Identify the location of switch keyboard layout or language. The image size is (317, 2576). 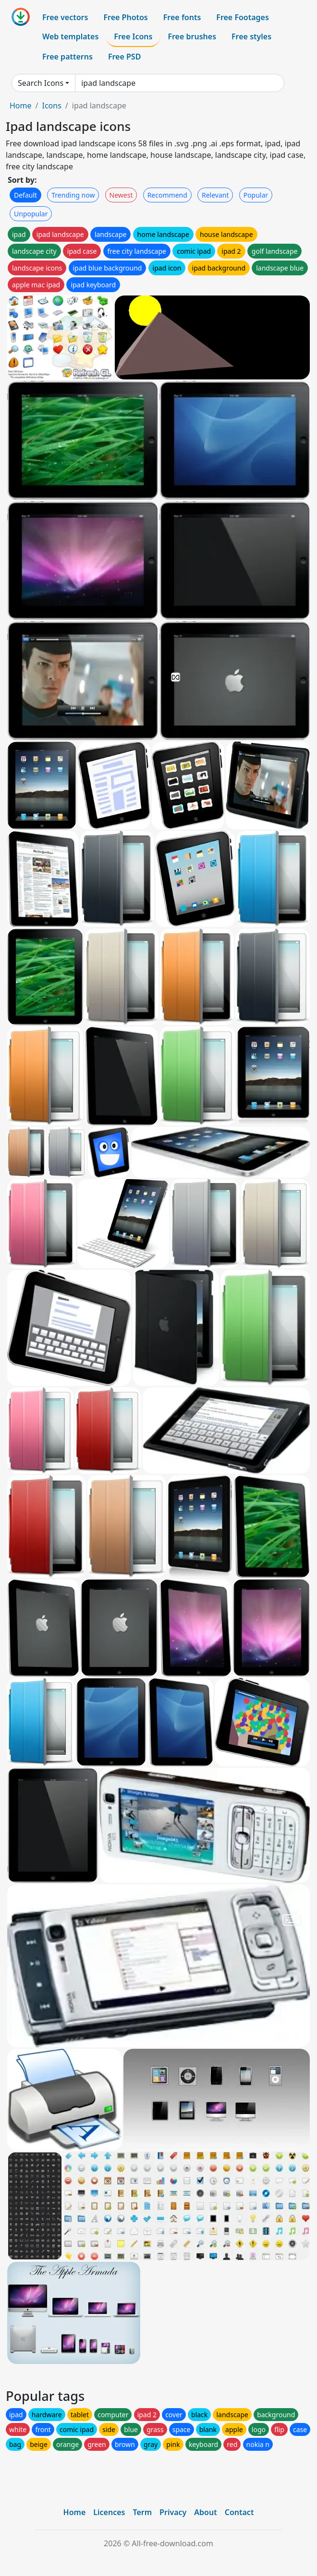
(292, 1918).